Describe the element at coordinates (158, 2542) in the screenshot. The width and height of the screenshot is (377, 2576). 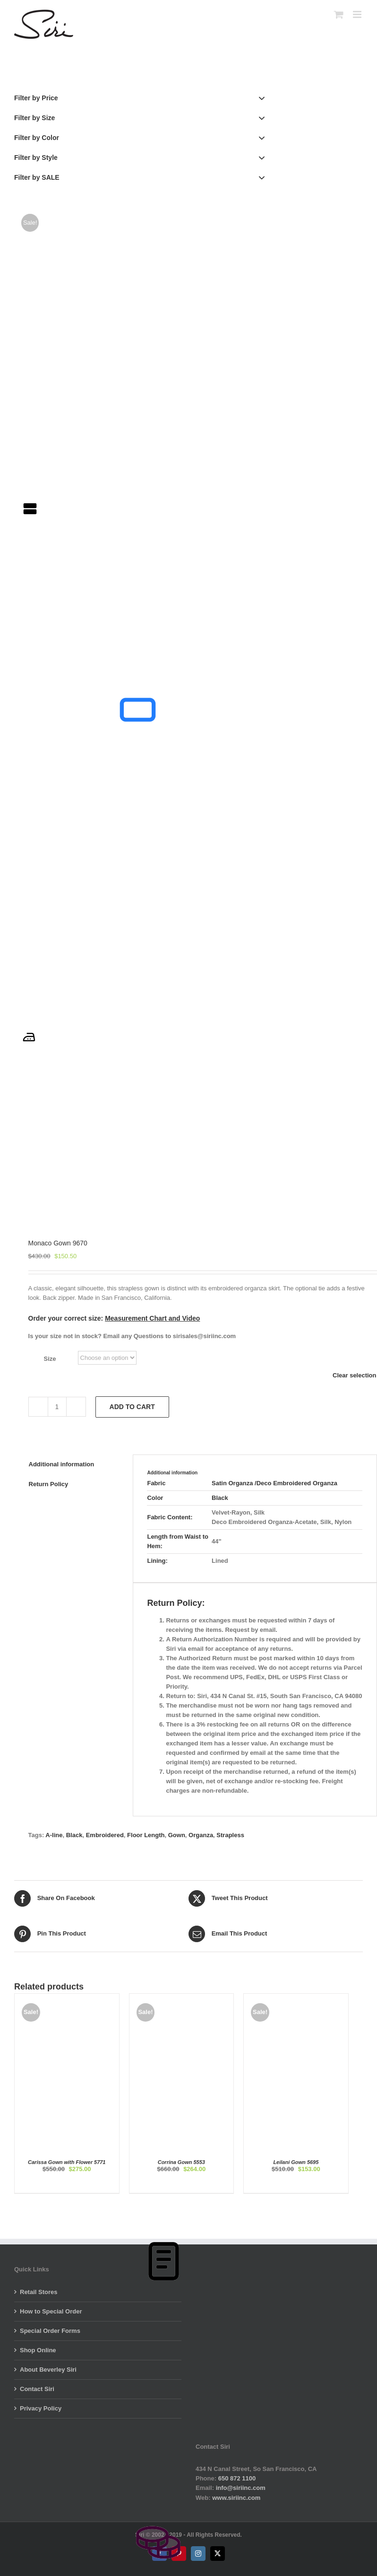
I see `view your coin balance or currency` at that location.